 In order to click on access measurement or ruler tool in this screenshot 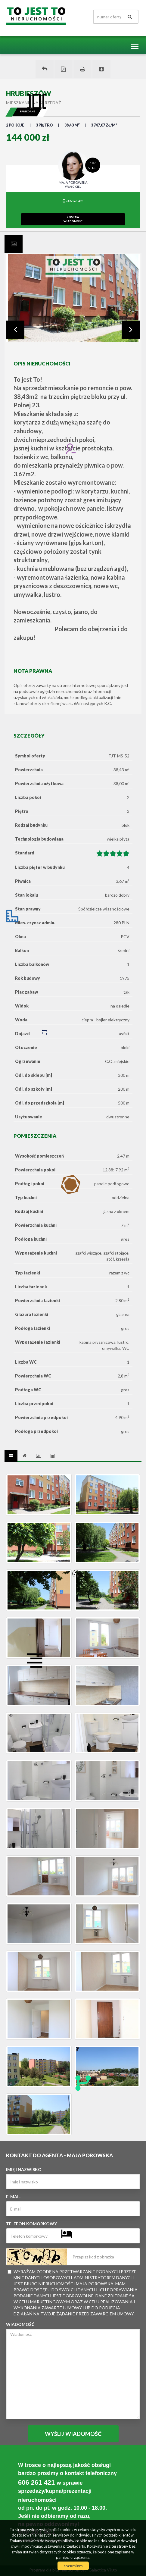, I will do `click(12, 916)`.